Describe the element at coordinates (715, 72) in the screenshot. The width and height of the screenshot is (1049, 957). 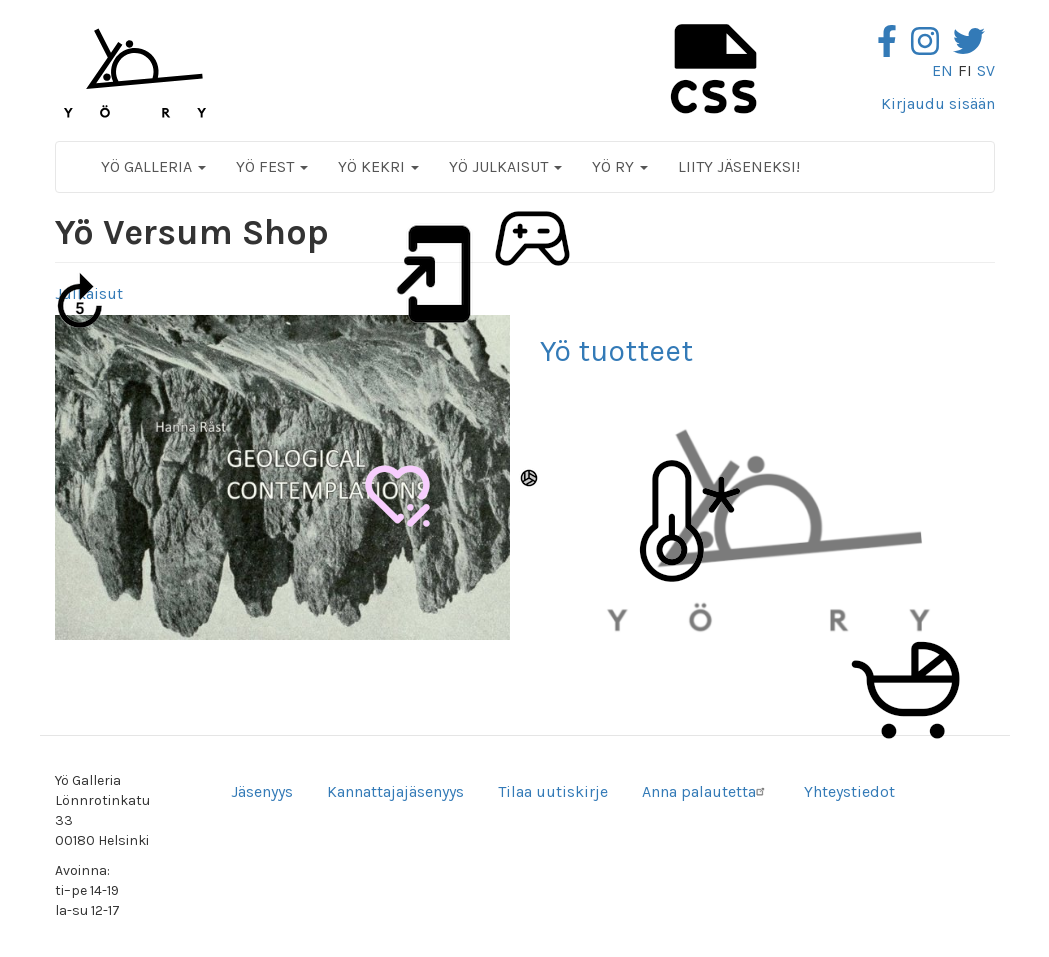
I see `a CSS stylesheet file` at that location.